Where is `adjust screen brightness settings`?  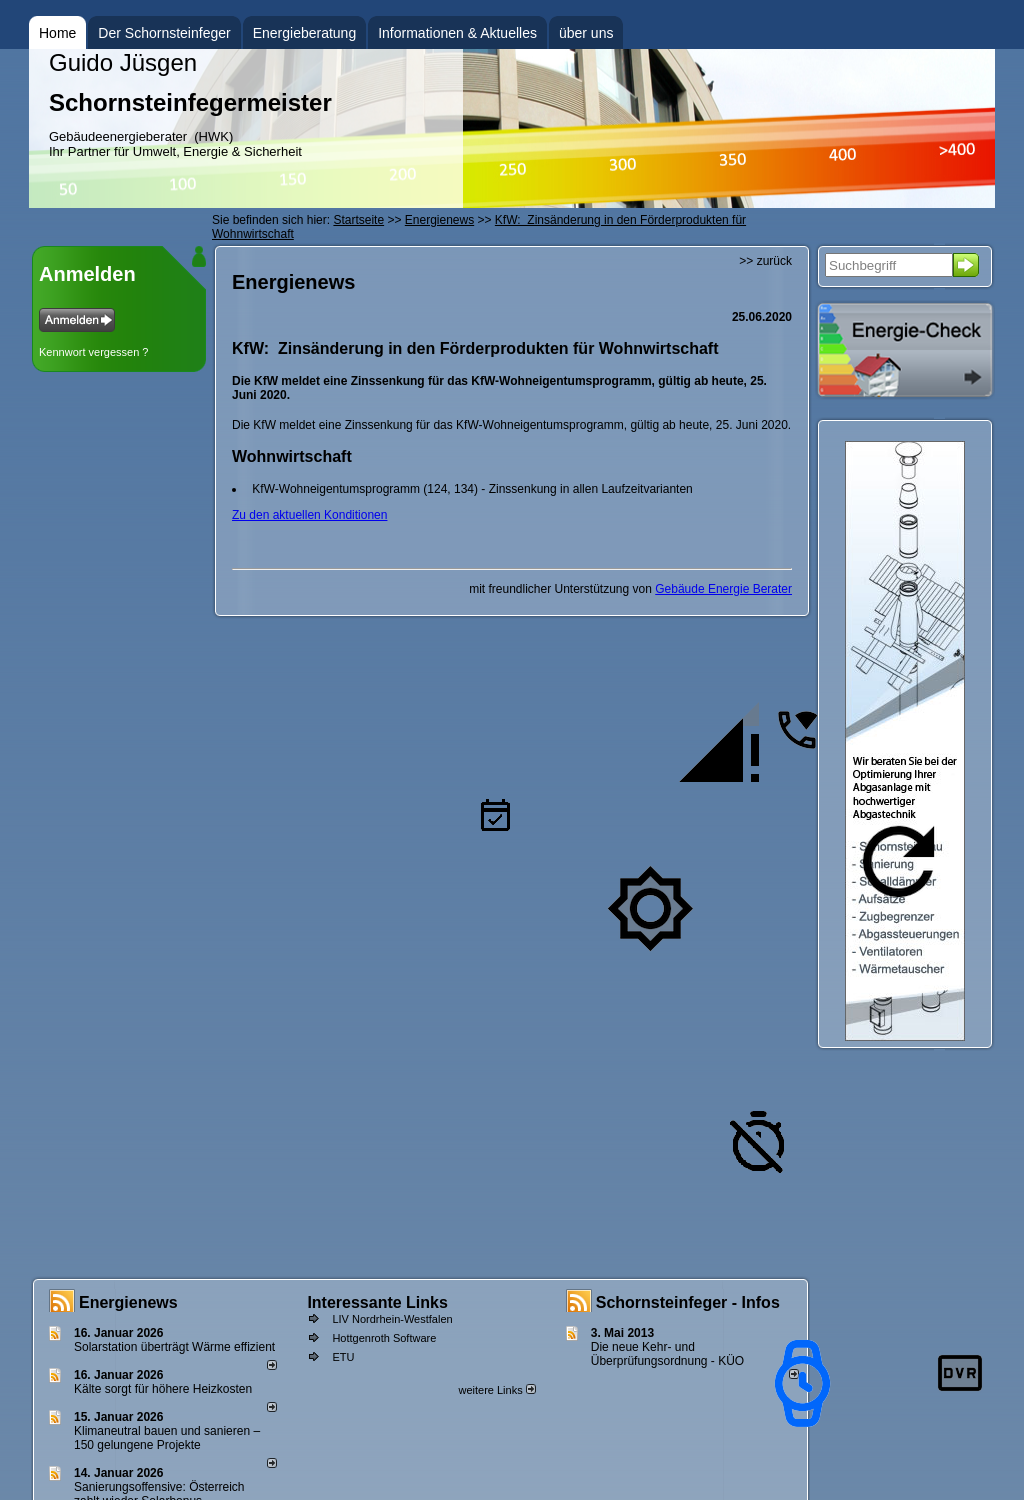 adjust screen brightness settings is located at coordinates (650, 908).